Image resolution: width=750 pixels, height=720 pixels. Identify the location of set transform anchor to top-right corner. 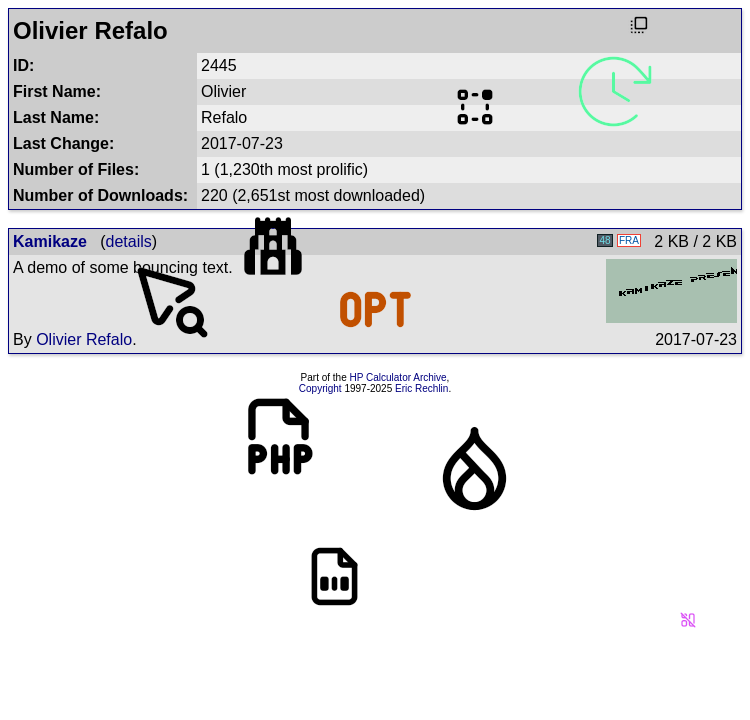
(475, 107).